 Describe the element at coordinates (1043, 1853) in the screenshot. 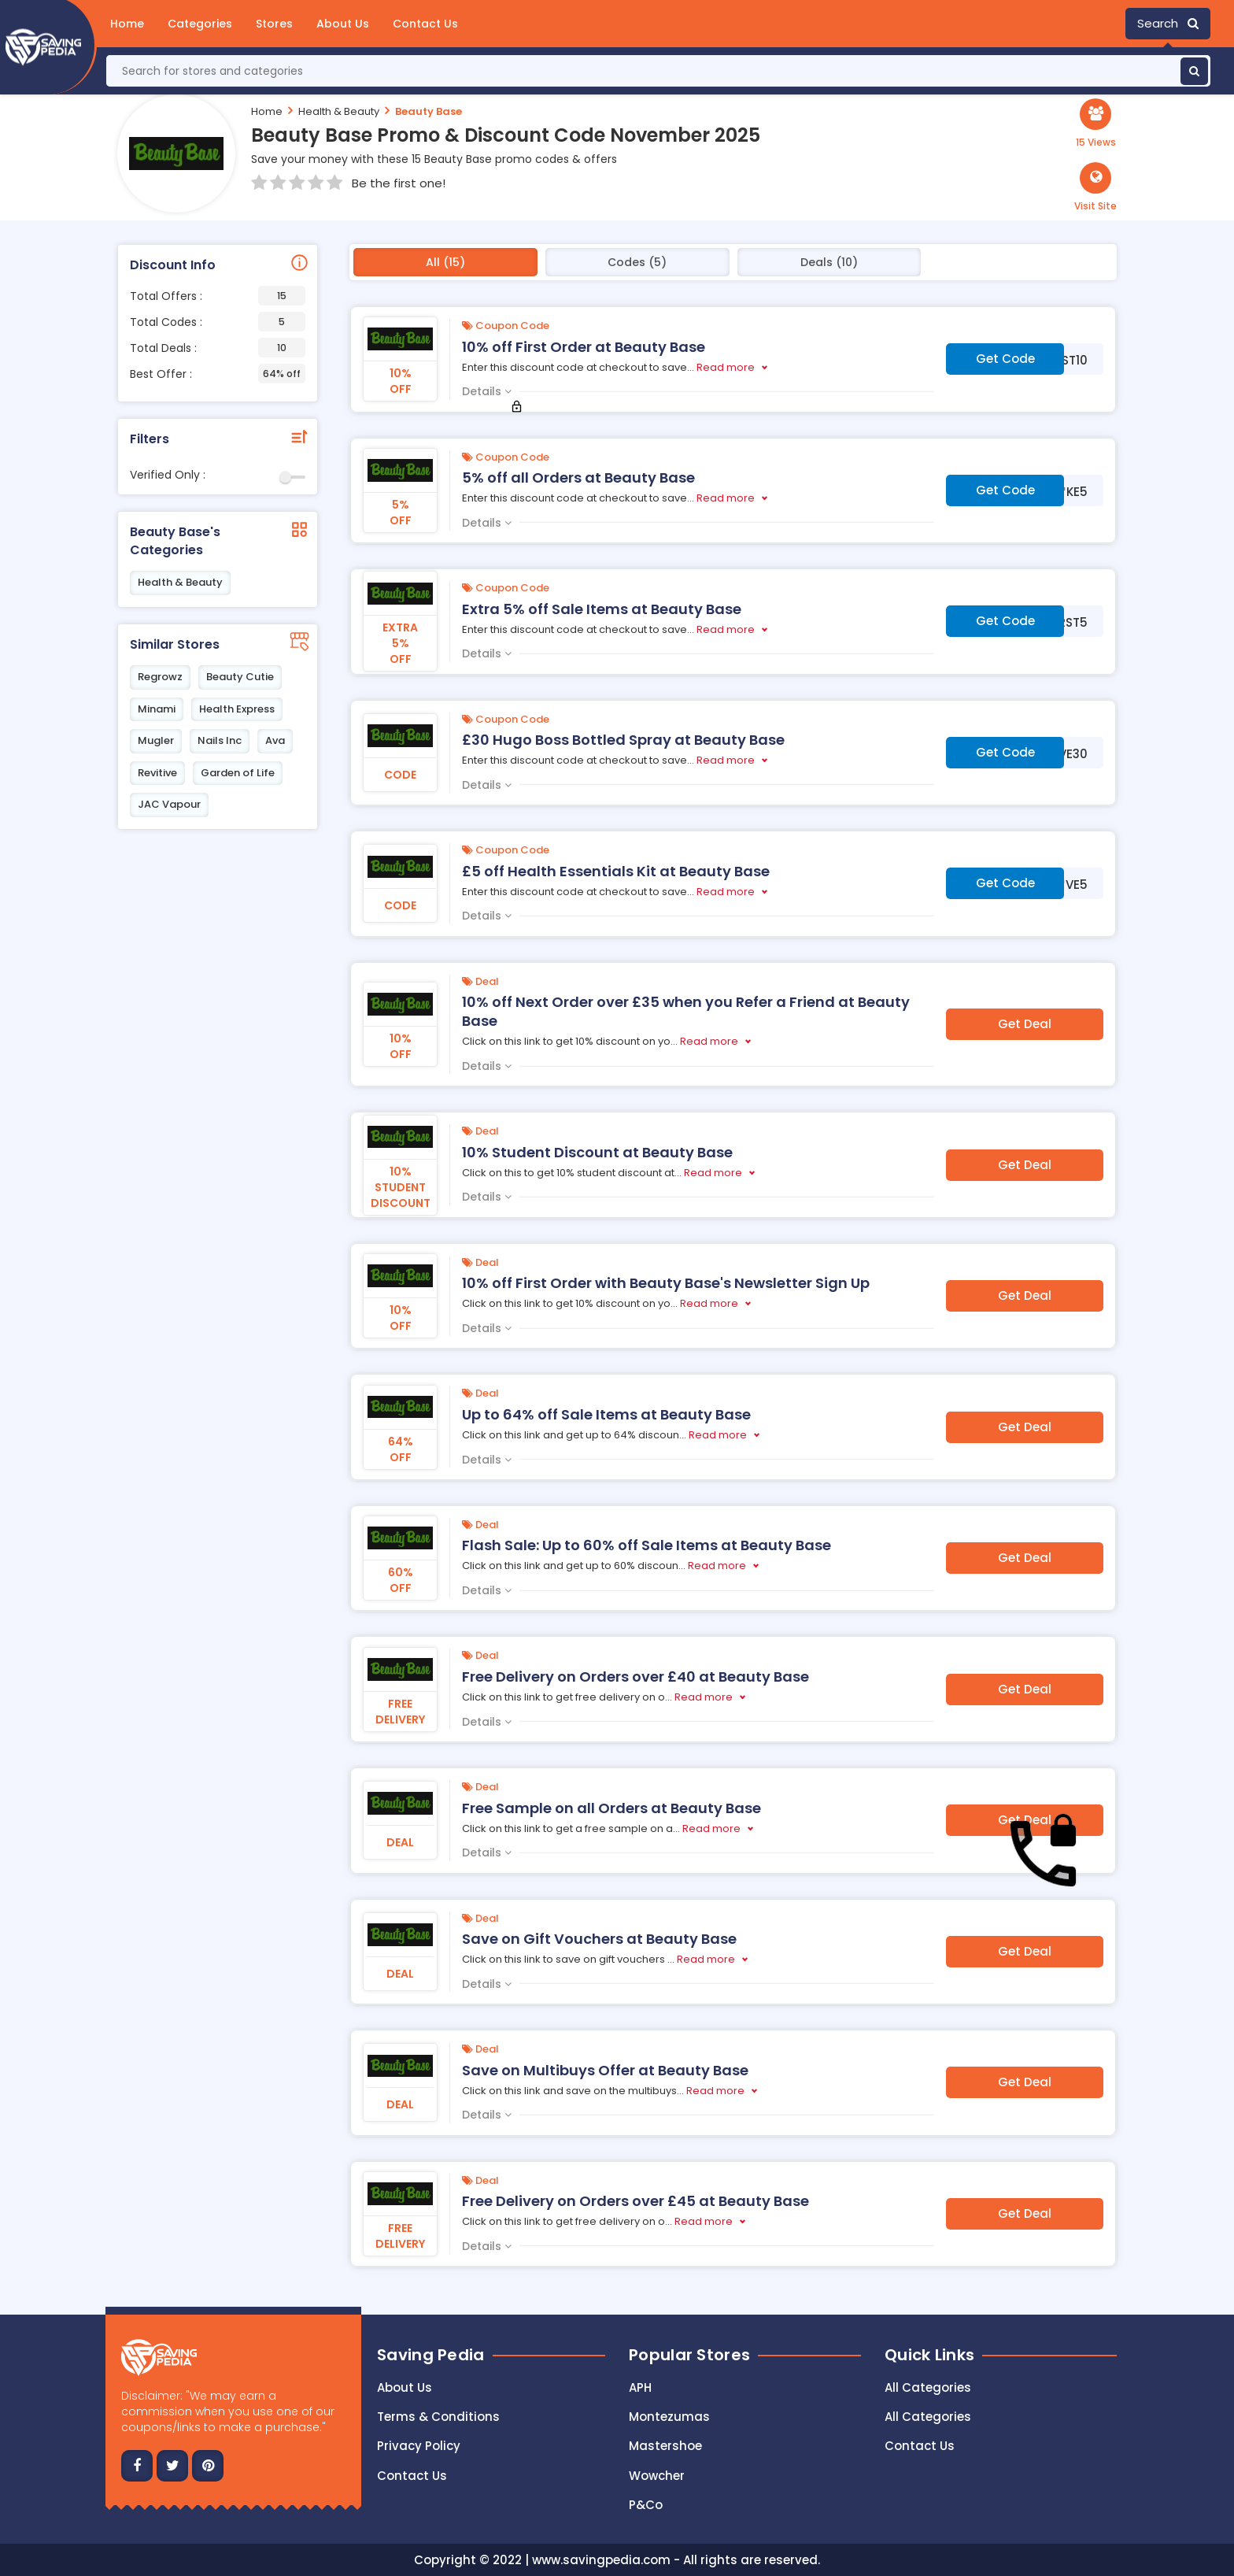

I see `indicates phone or call features are locked` at that location.